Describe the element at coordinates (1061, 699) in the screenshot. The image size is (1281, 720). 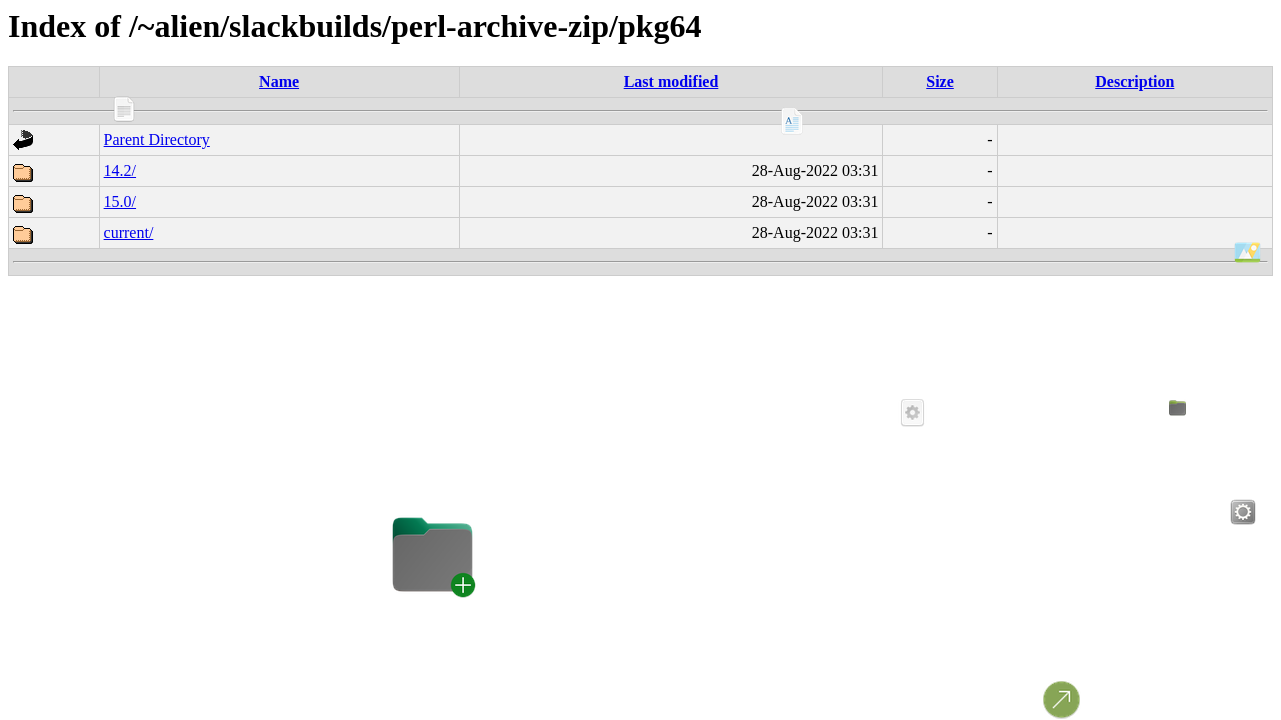
I see `indicates a symbolic link or shortcut to another file` at that location.